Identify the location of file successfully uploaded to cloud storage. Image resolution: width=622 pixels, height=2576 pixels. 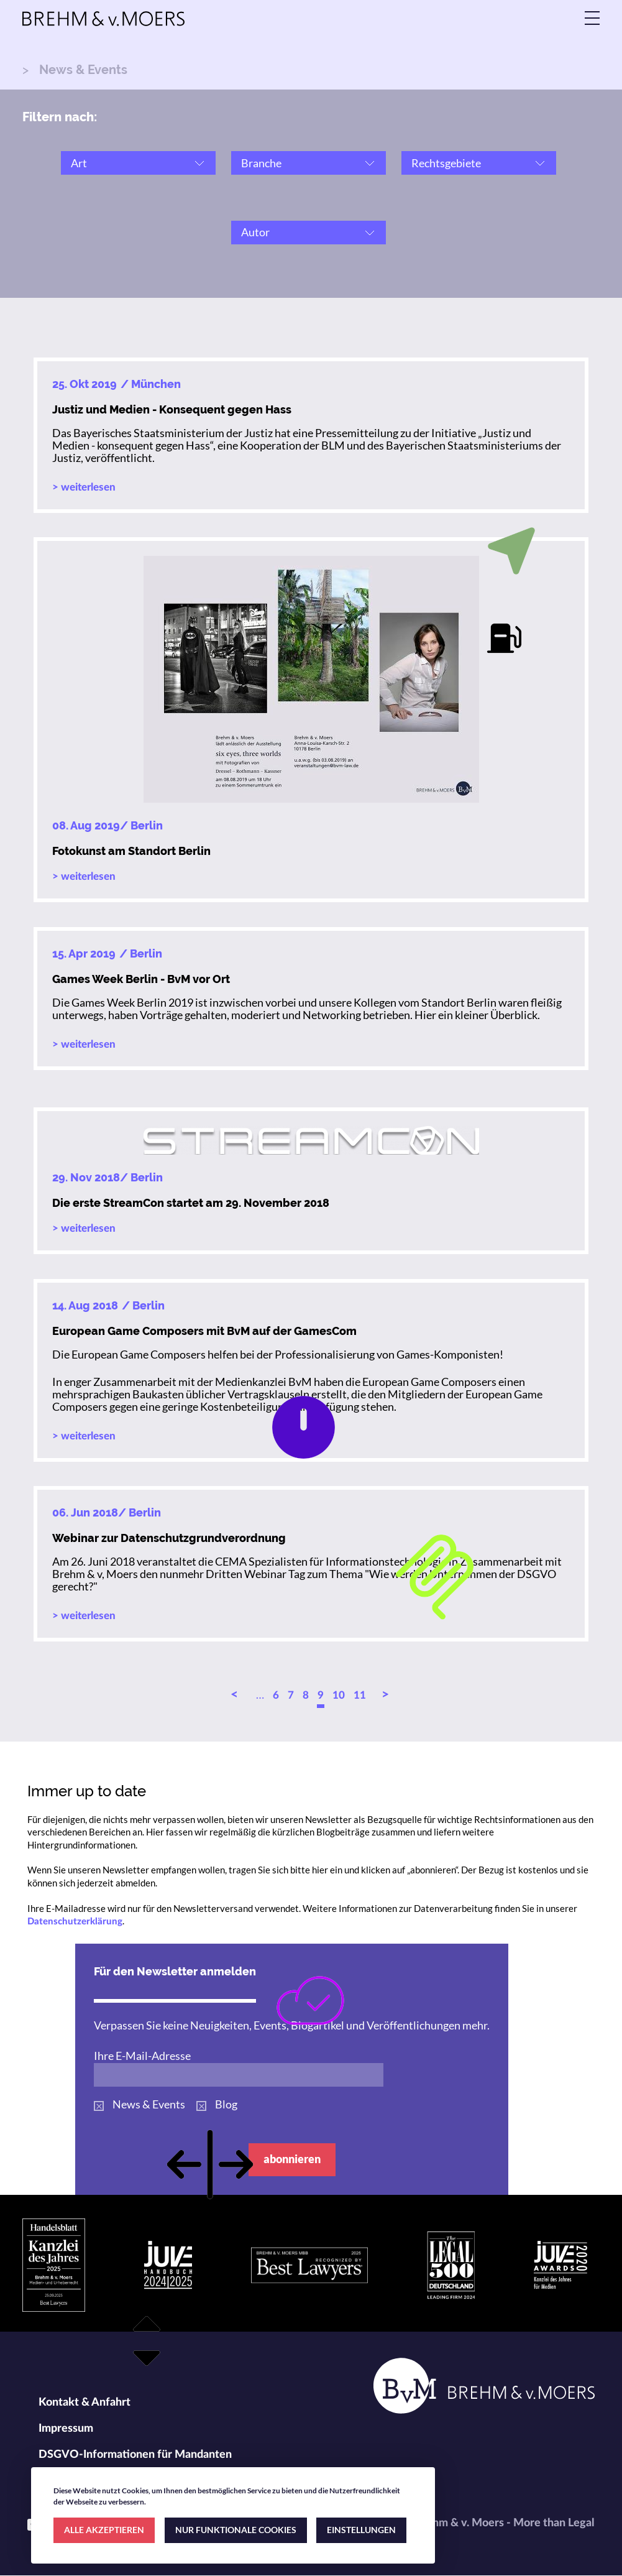
(310, 2000).